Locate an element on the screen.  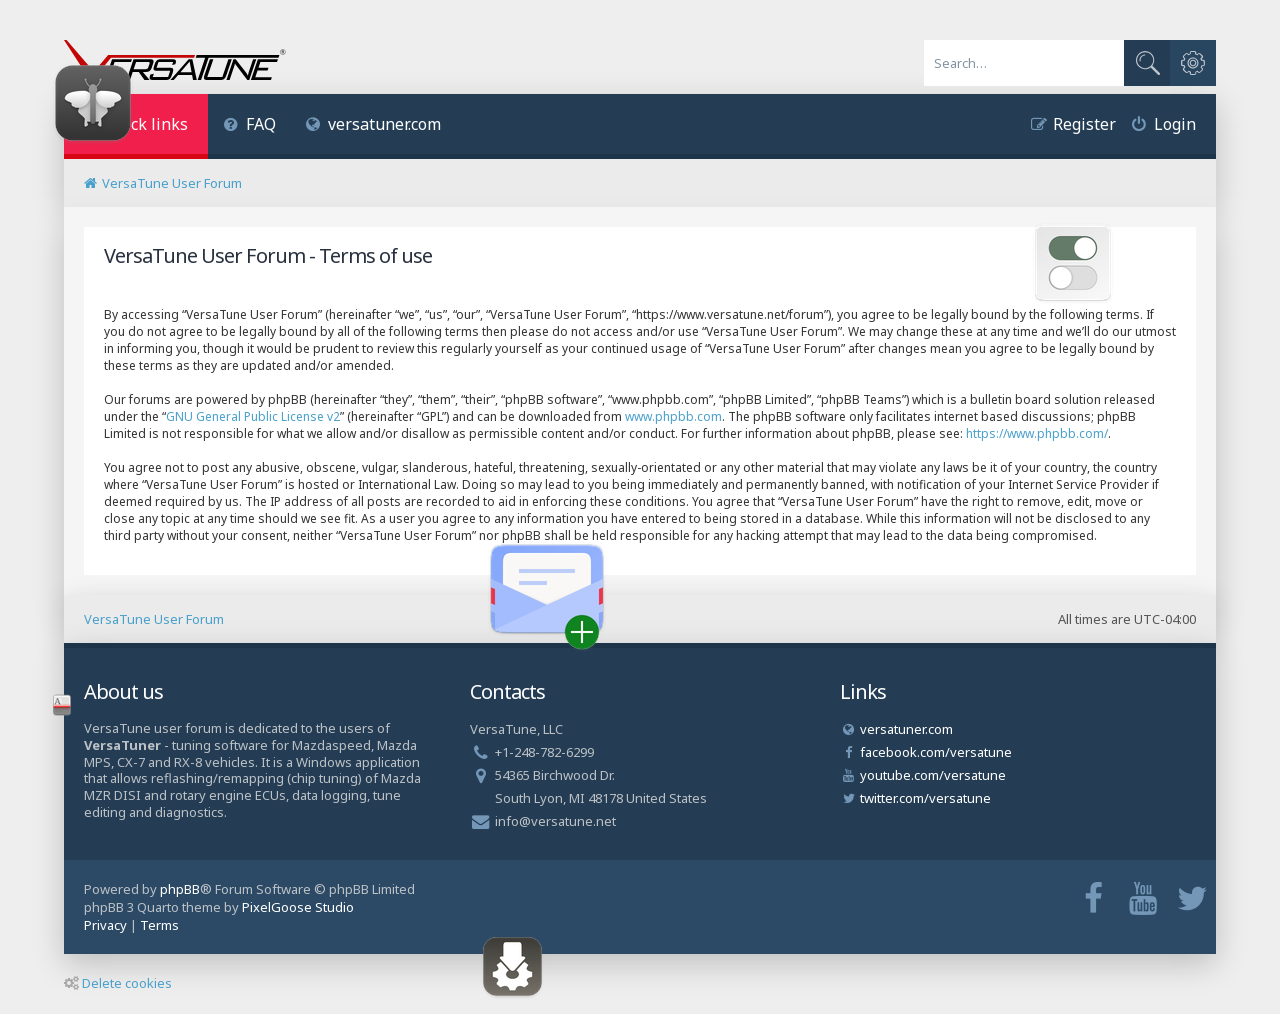
open qmmp audio player is located at coordinates (93, 103).